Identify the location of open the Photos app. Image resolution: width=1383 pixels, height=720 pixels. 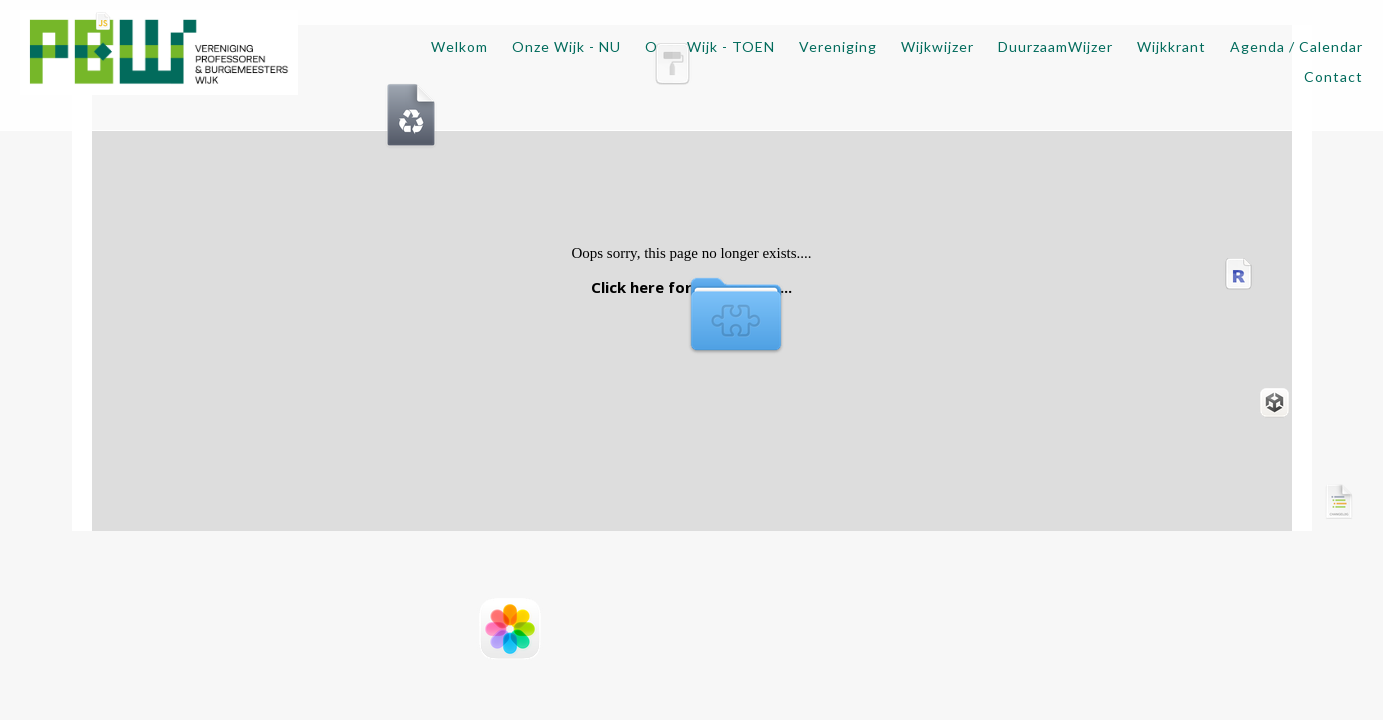
(510, 629).